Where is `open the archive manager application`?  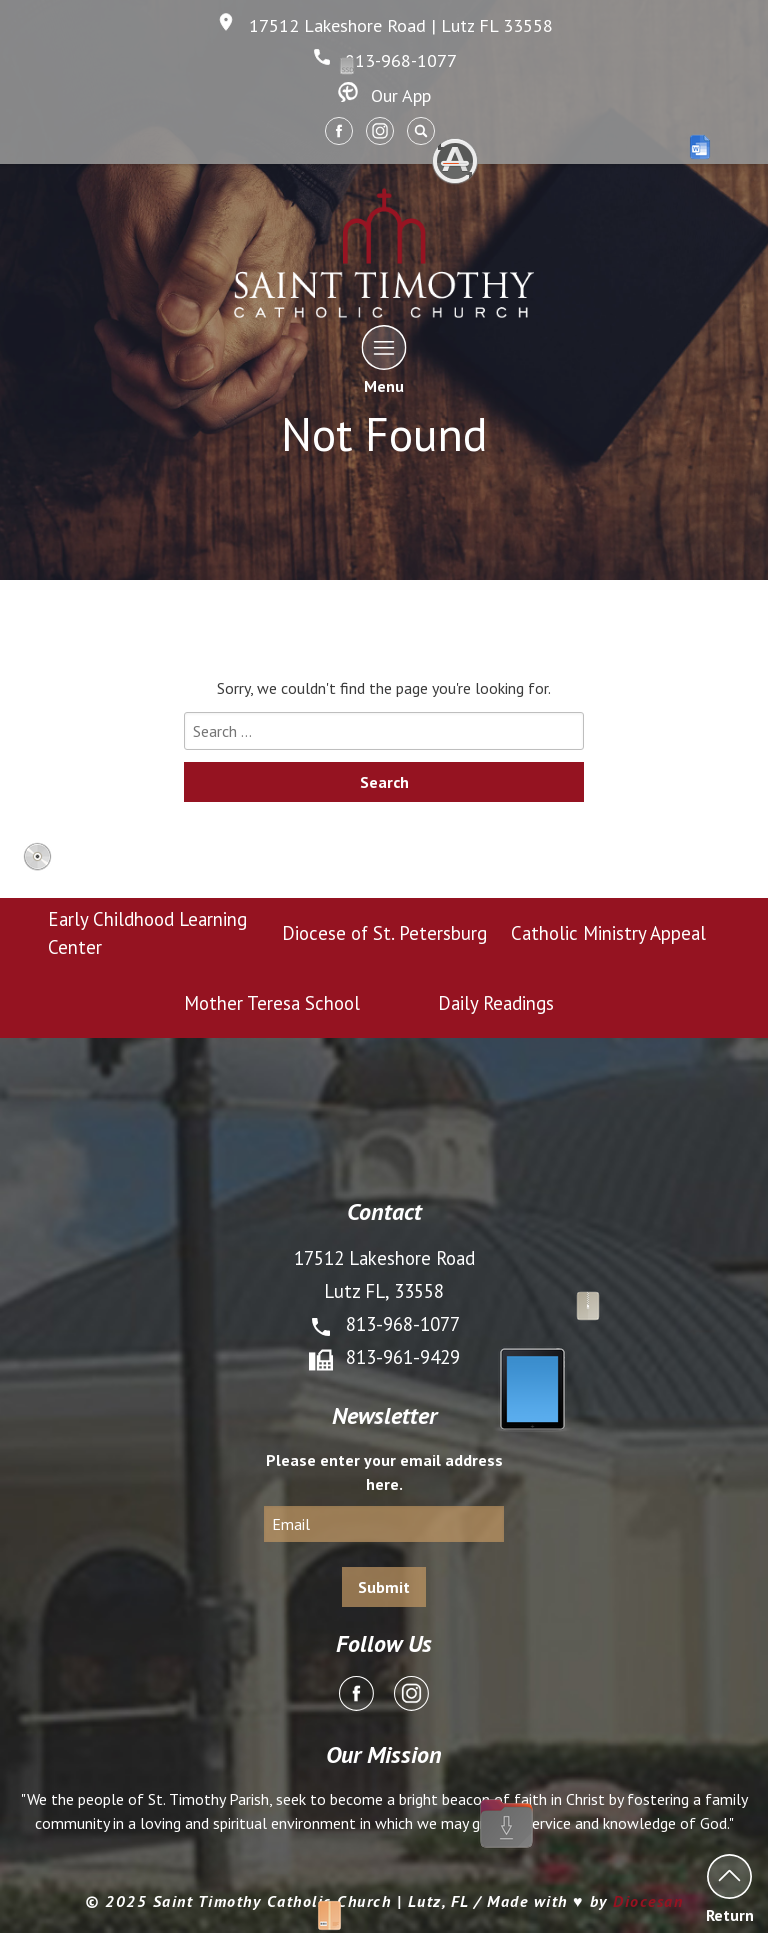 open the archive manager application is located at coordinates (588, 1306).